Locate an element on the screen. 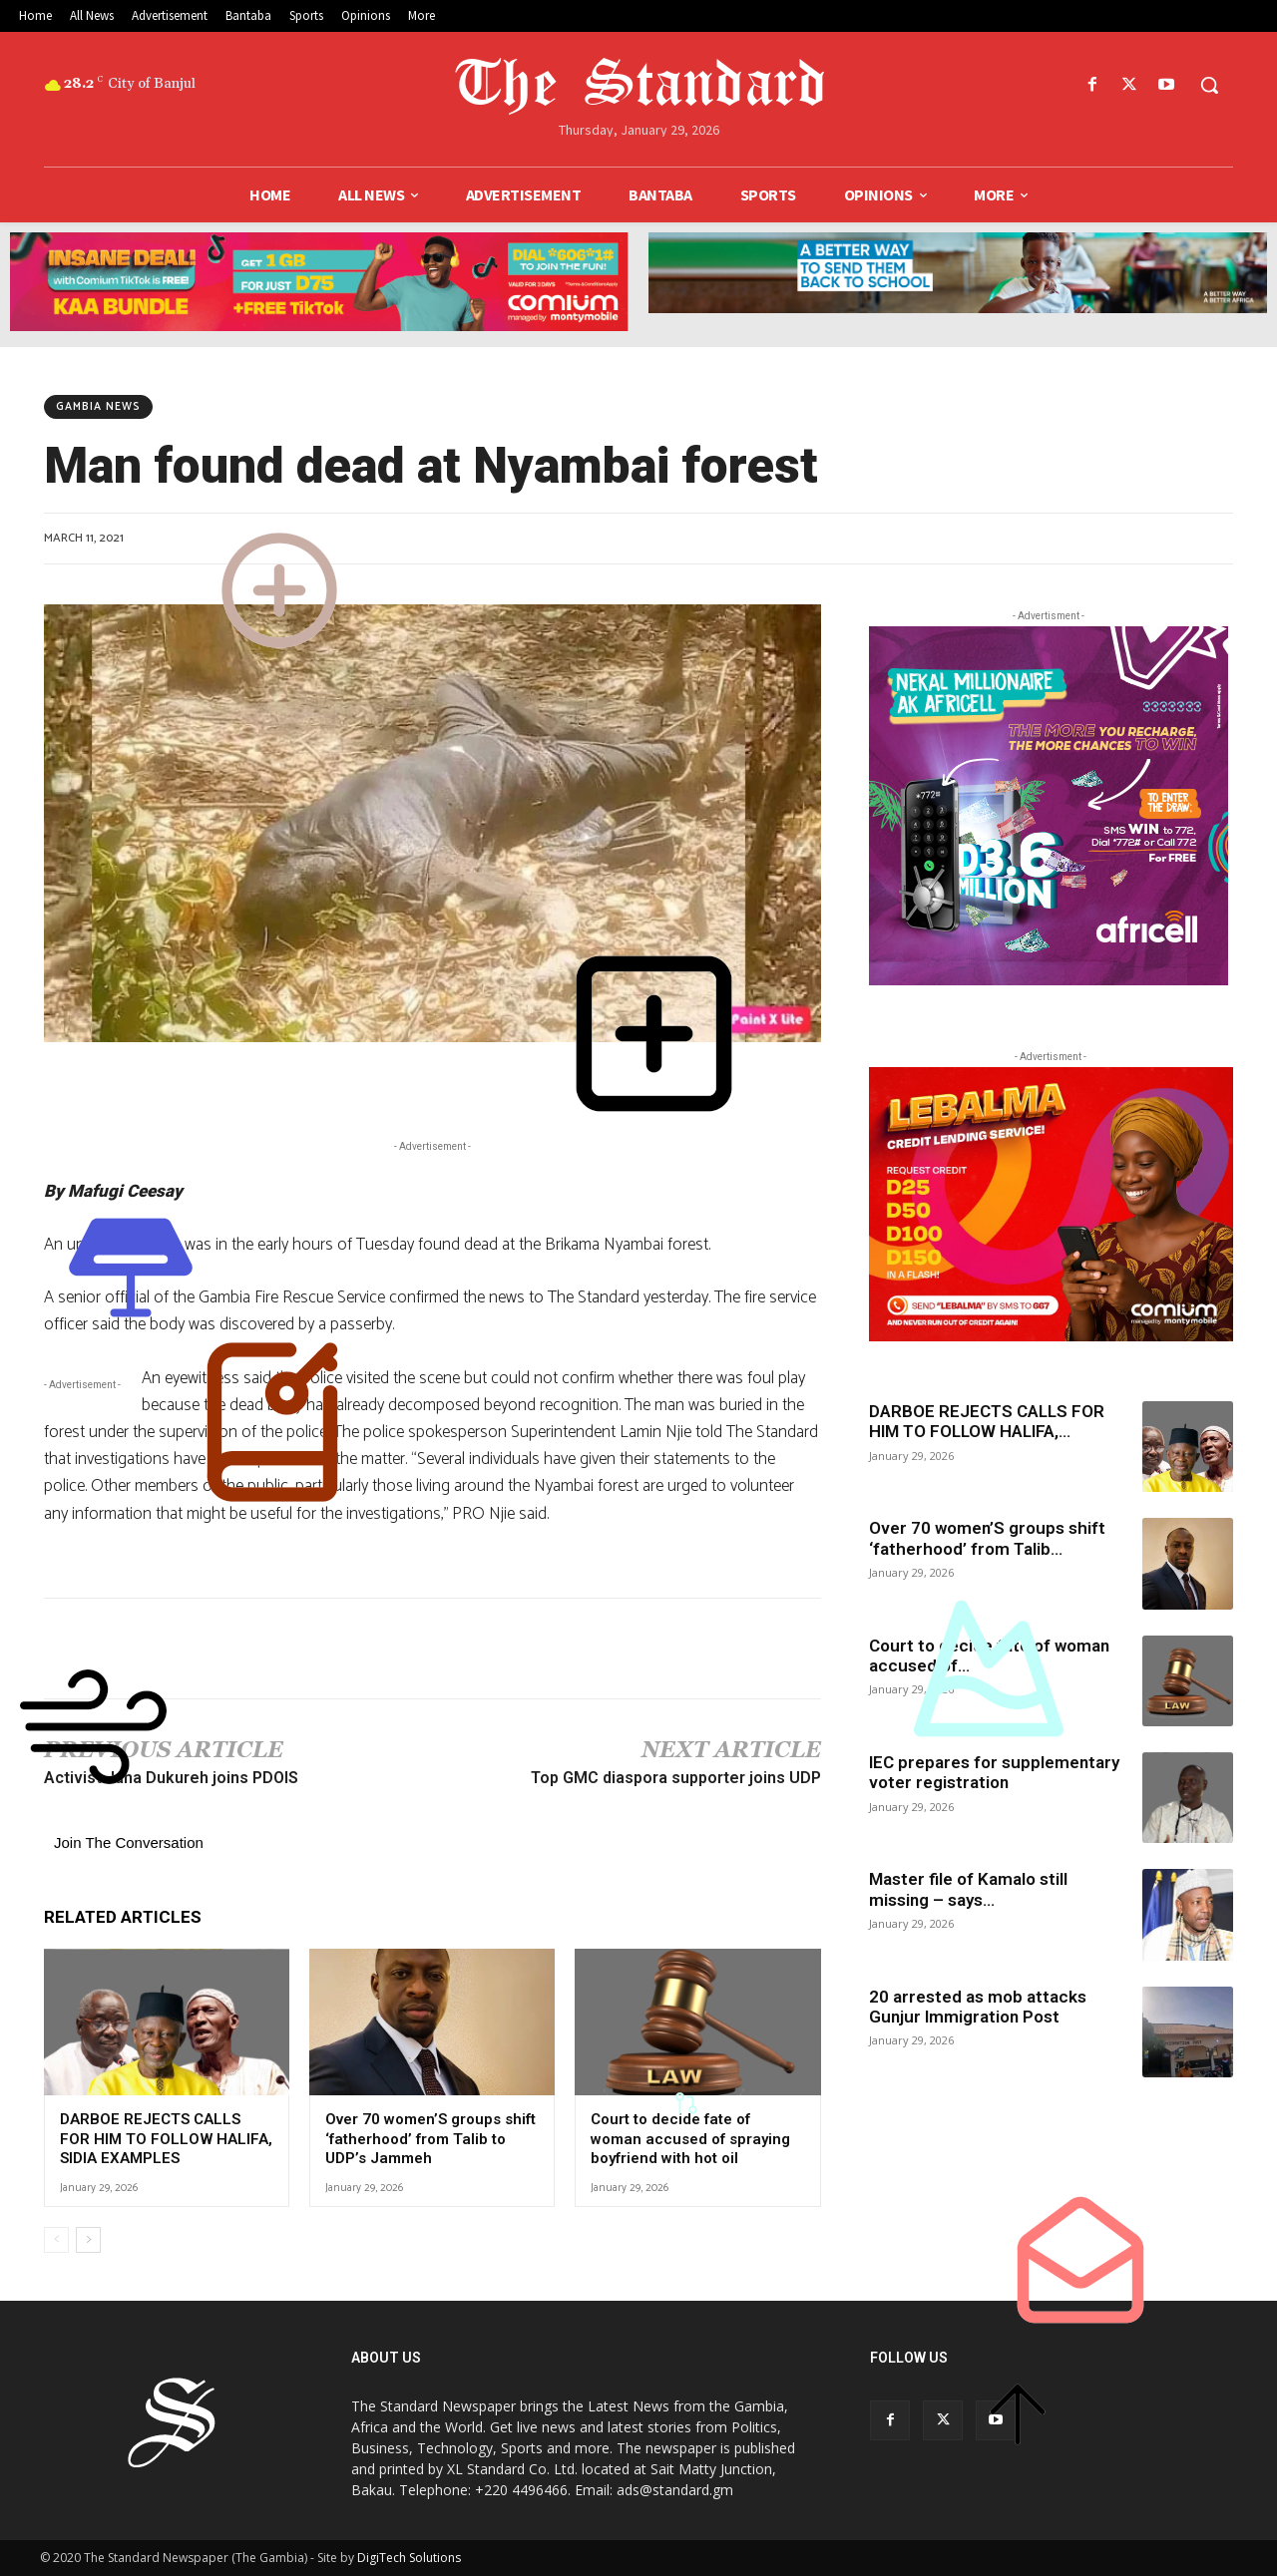  access presentation or speaker mode is located at coordinates (131, 1268).